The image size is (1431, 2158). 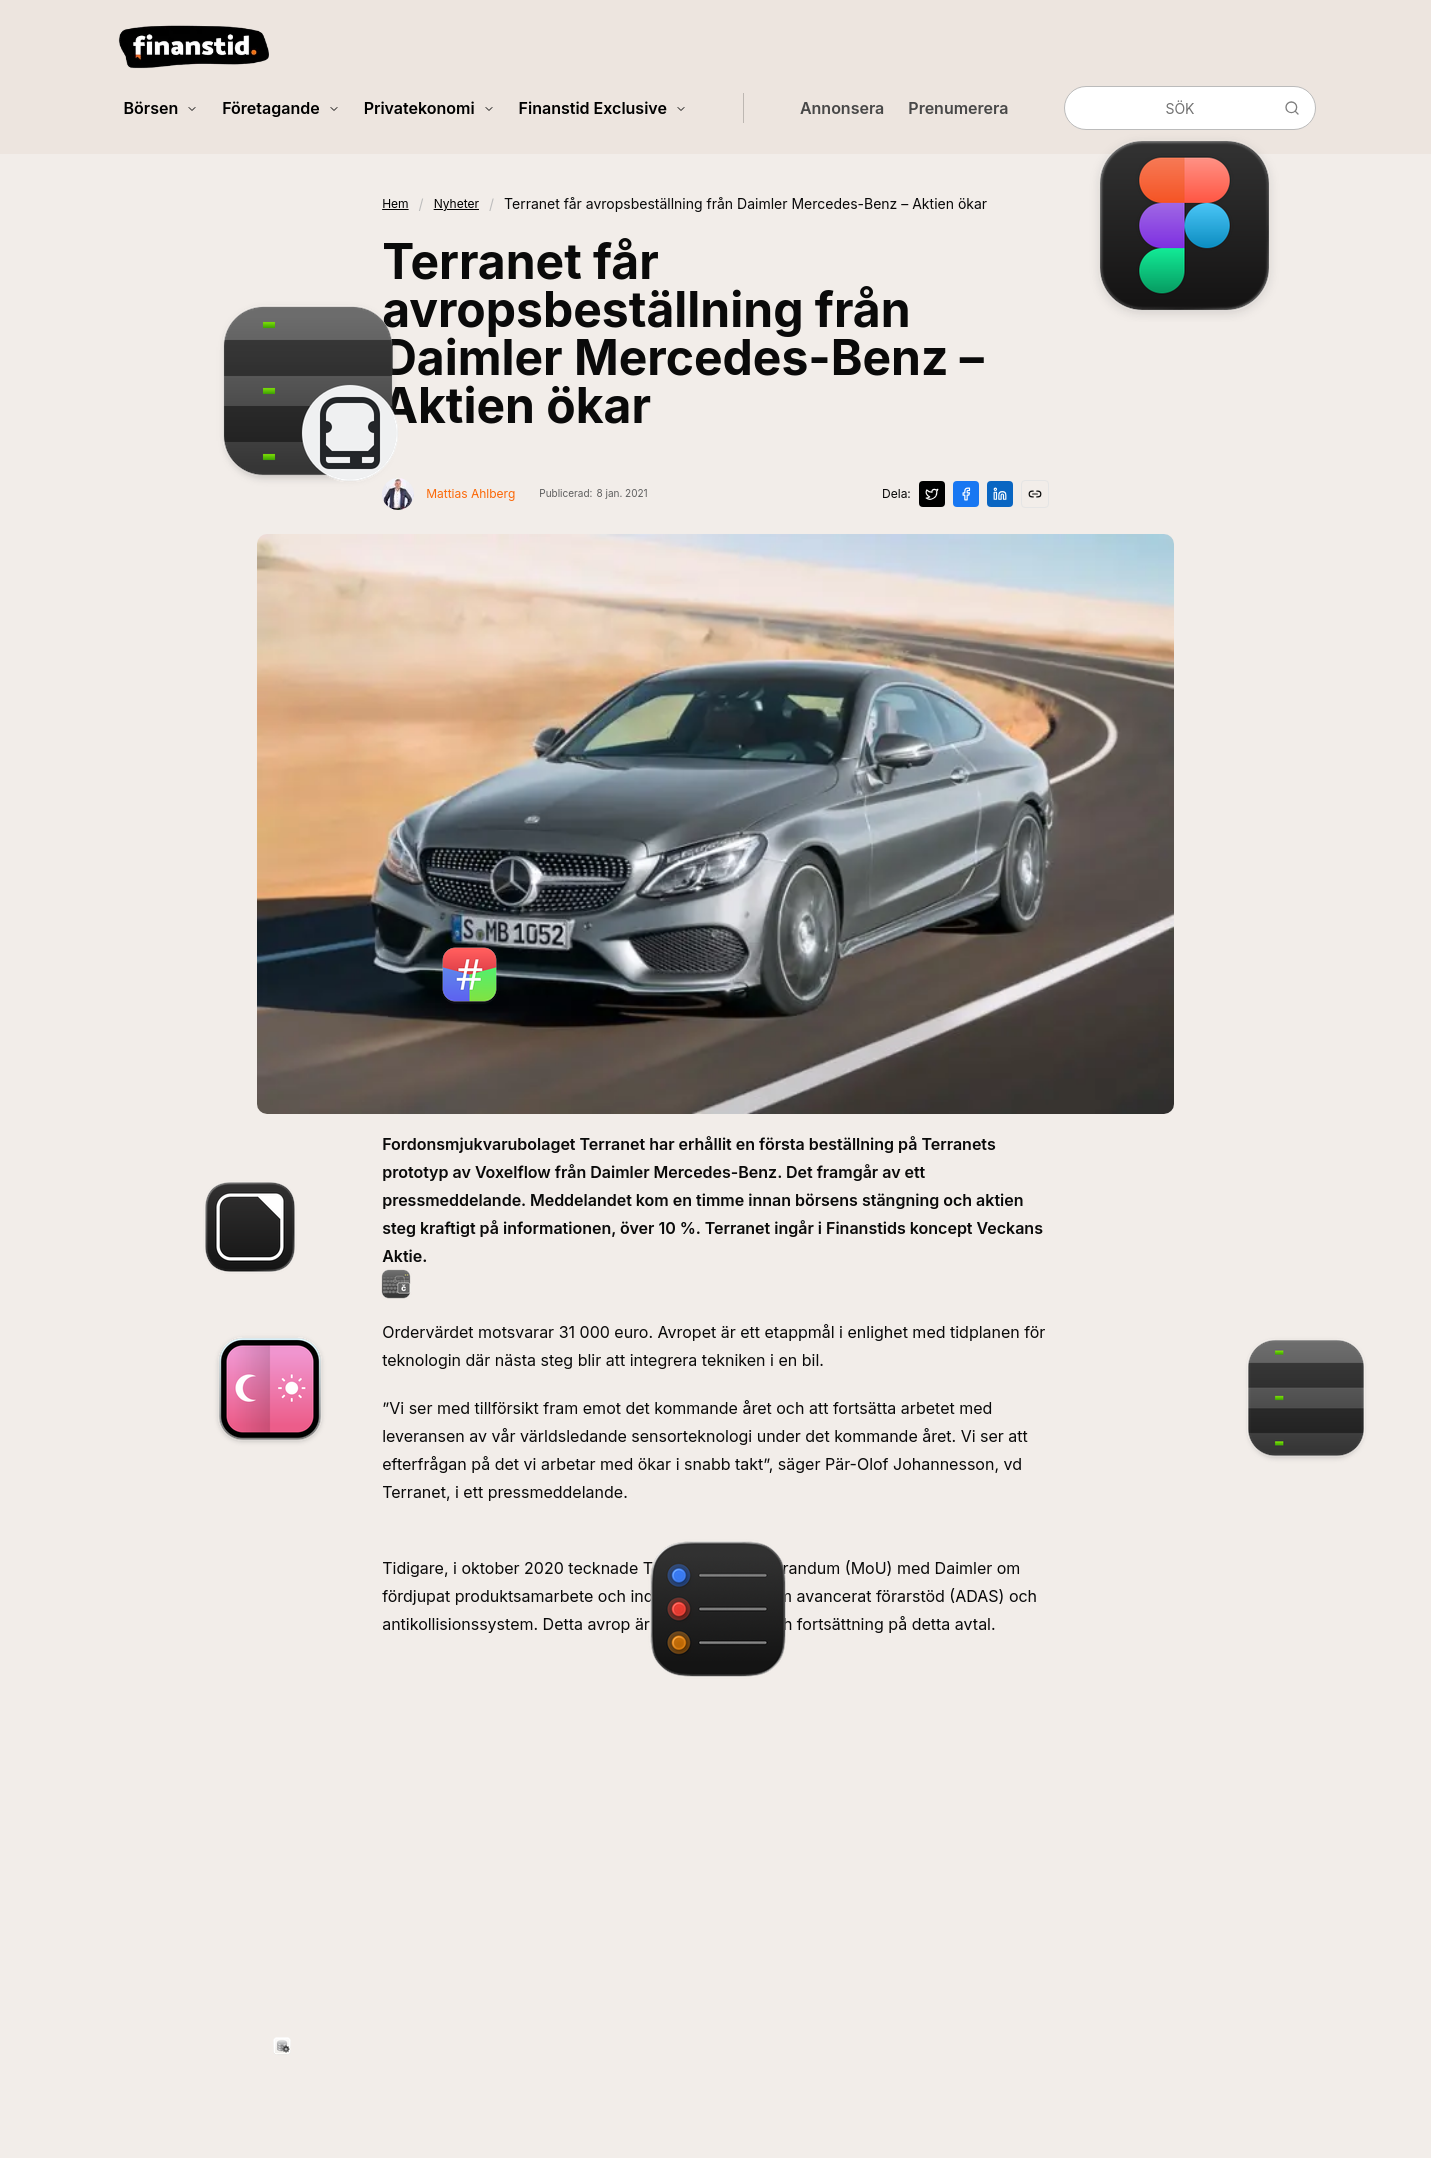 What do you see at coordinates (718, 1609) in the screenshot?
I see `open the reminders app` at bounding box center [718, 1609].